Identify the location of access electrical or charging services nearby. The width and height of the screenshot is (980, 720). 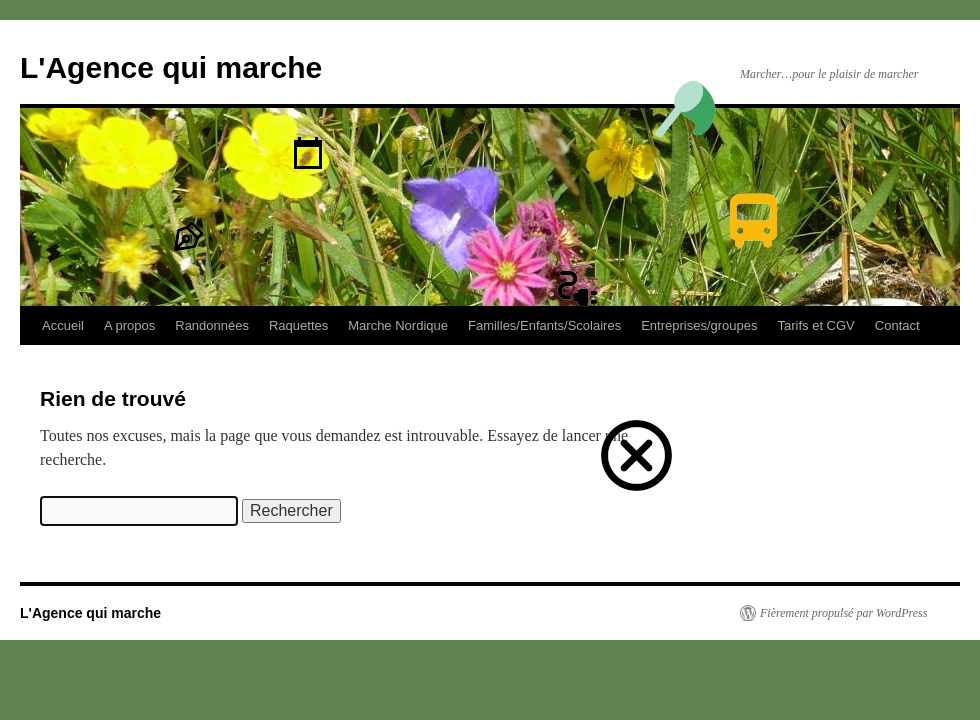
(577, 288).